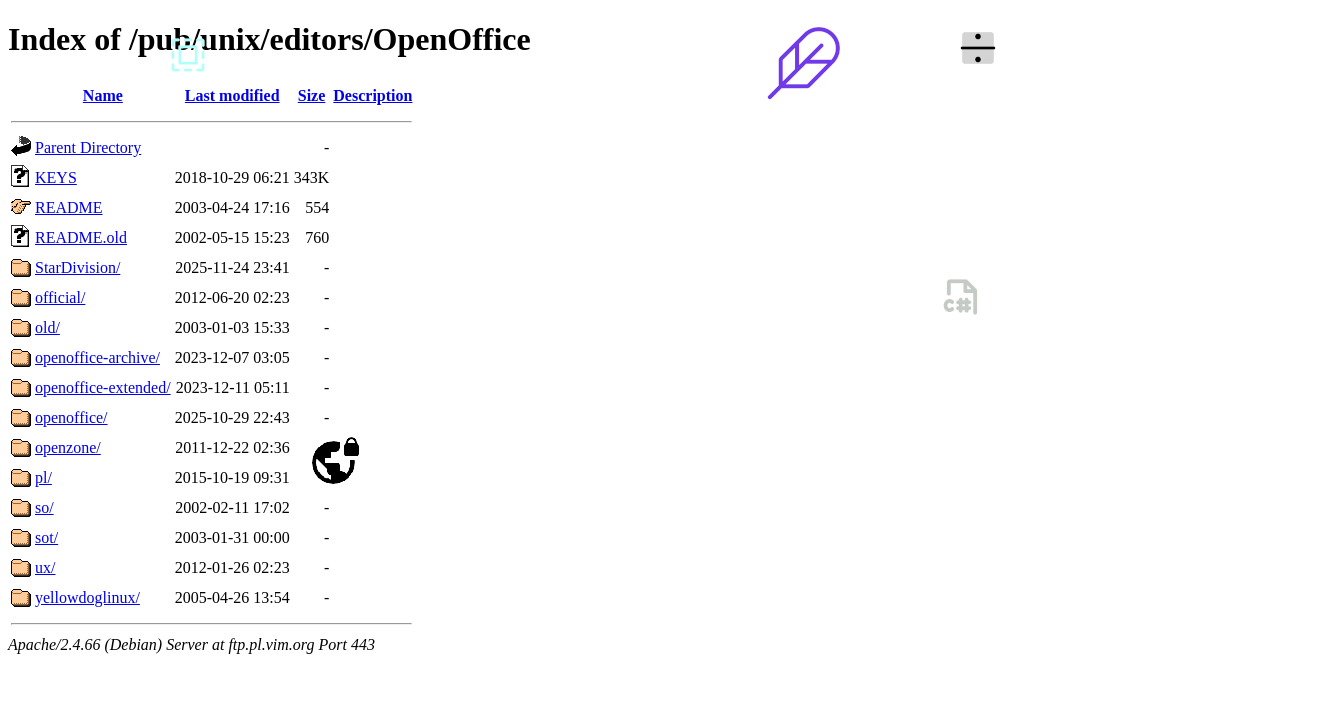 Image resolution: width=1318 pixels, height=720 pixels. What do you see at coordinates (335, 460) in the screenshot?
I see `connect to a secure VPN network` at bounding box center [335, 460].